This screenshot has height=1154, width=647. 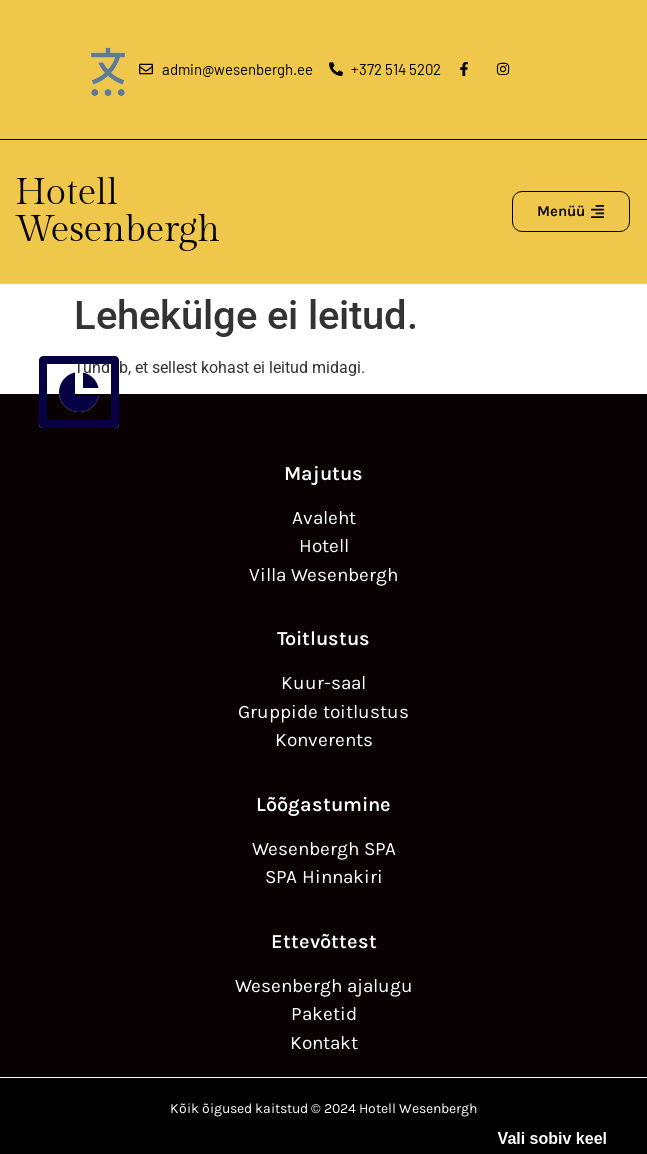 I want to click on view business analytics dashboard, so click(x=79, y=392).